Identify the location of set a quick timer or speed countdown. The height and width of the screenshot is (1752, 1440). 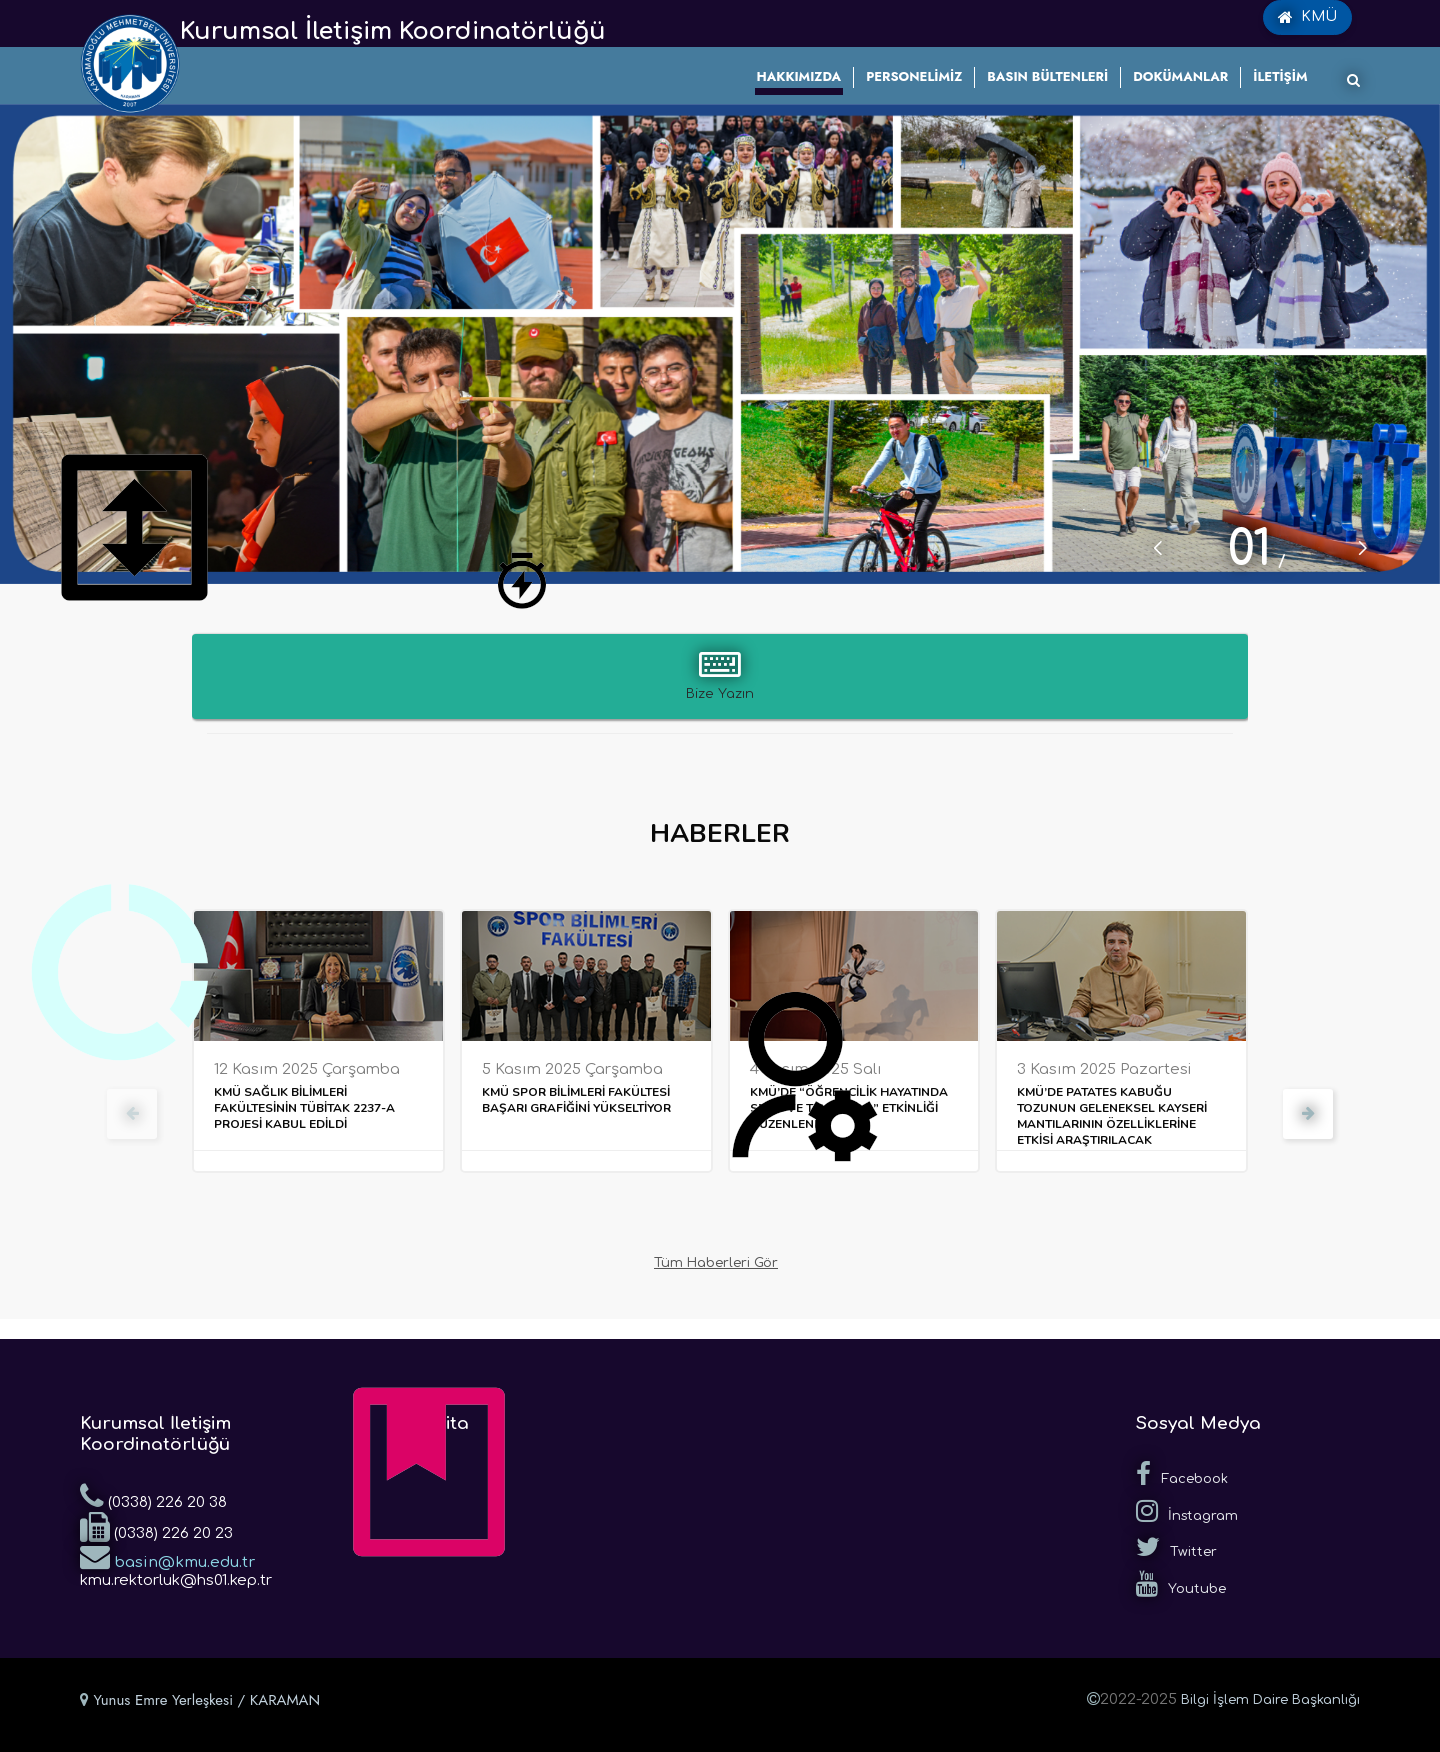
(522, 582).